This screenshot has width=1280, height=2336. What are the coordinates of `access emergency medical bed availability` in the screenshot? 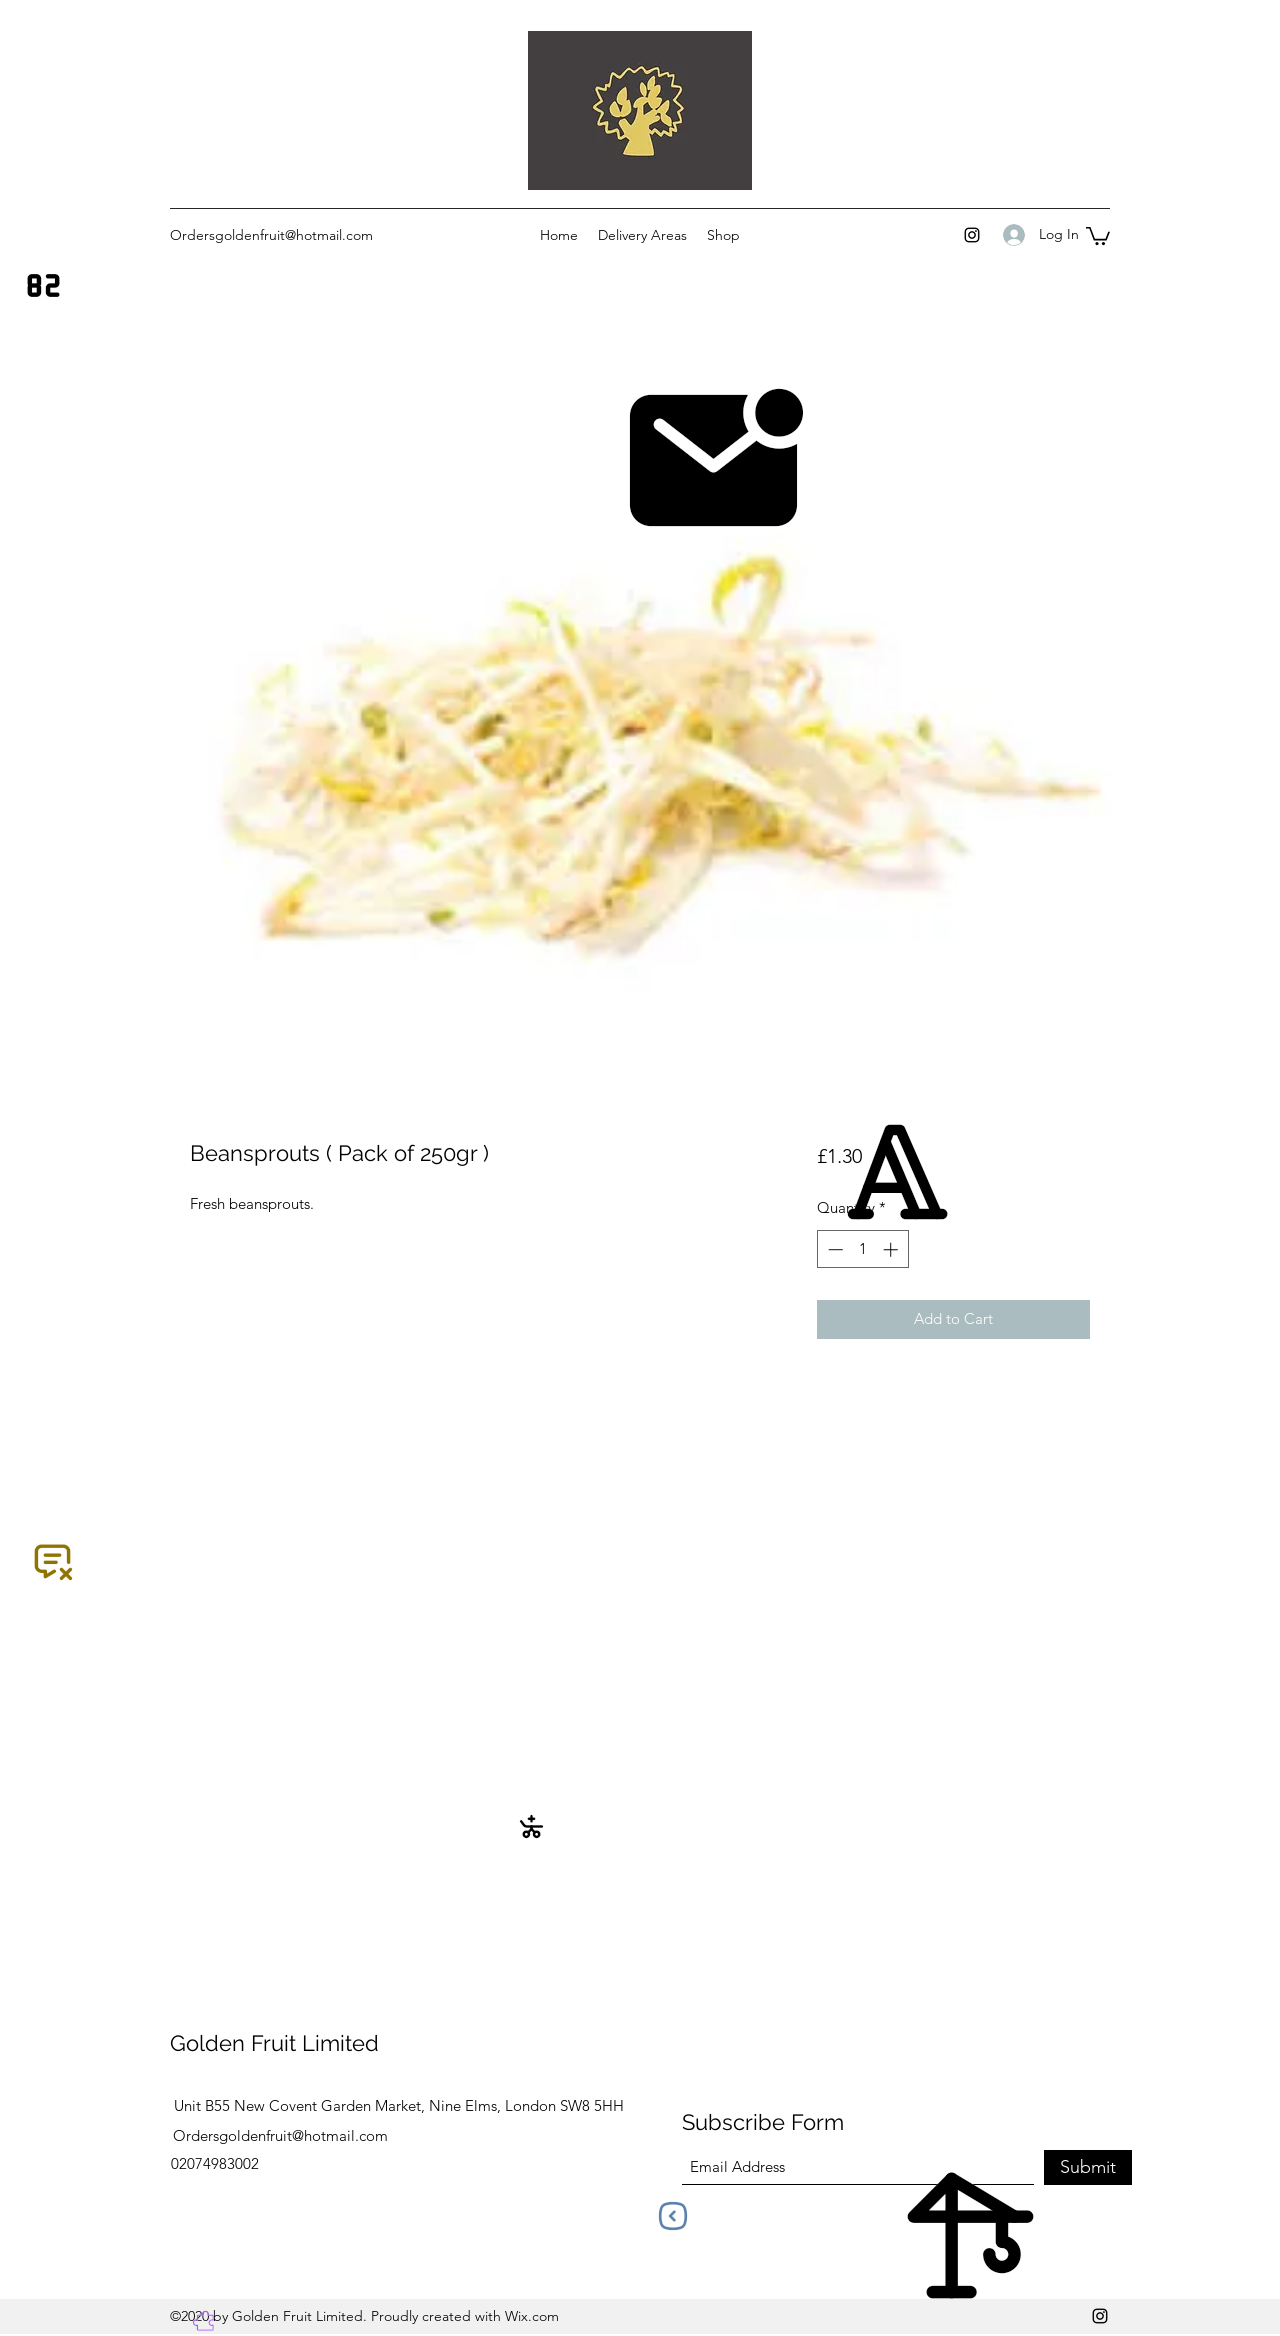 It's located at (531, 1826).